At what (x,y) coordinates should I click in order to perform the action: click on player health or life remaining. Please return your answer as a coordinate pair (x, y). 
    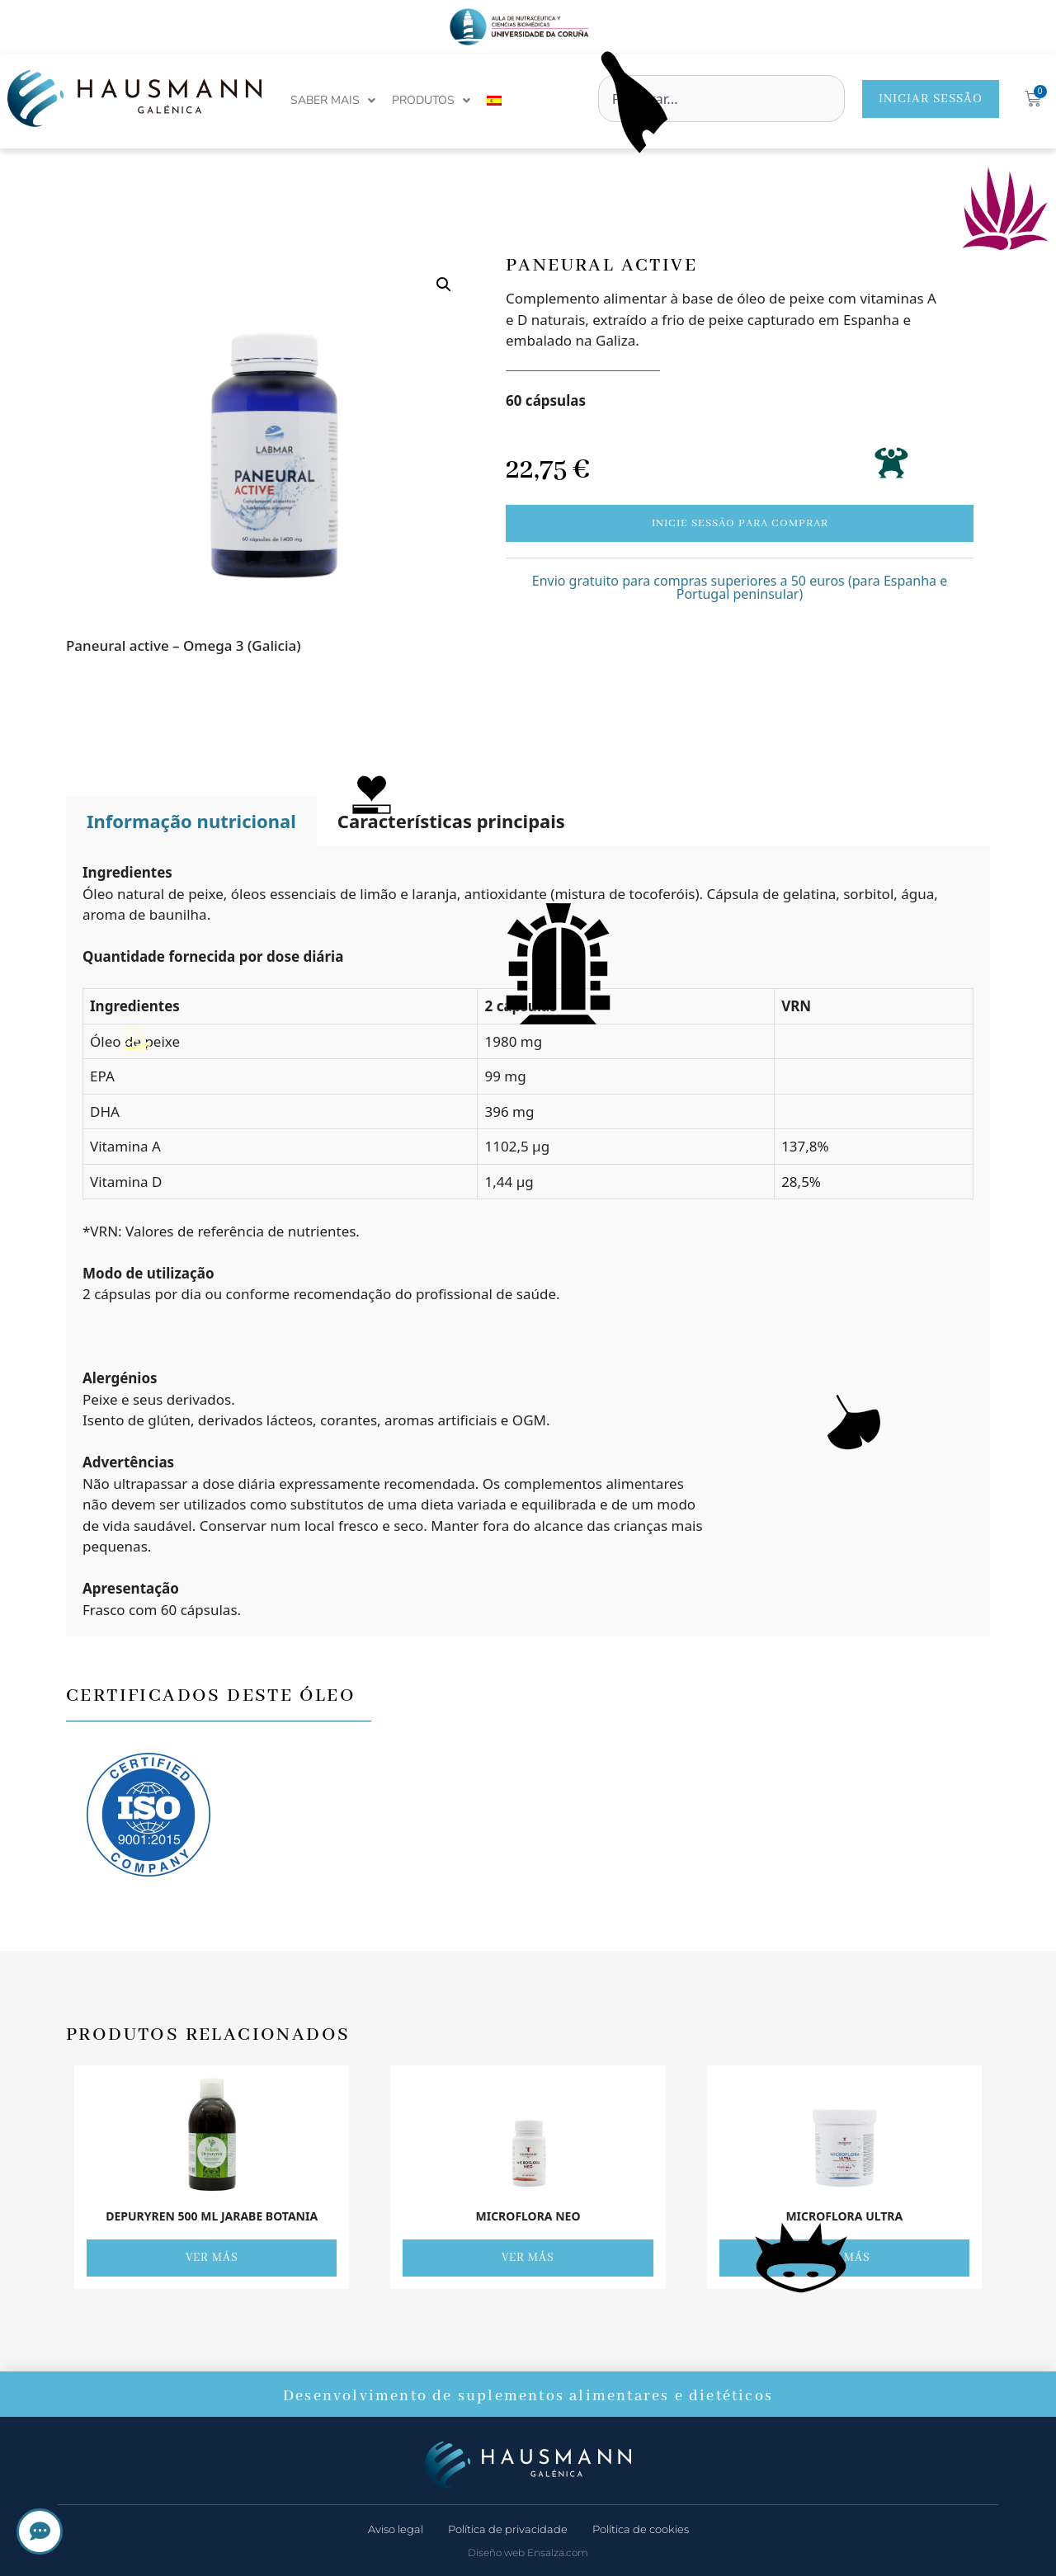
    Looking at the image, I should click on (371, 794).